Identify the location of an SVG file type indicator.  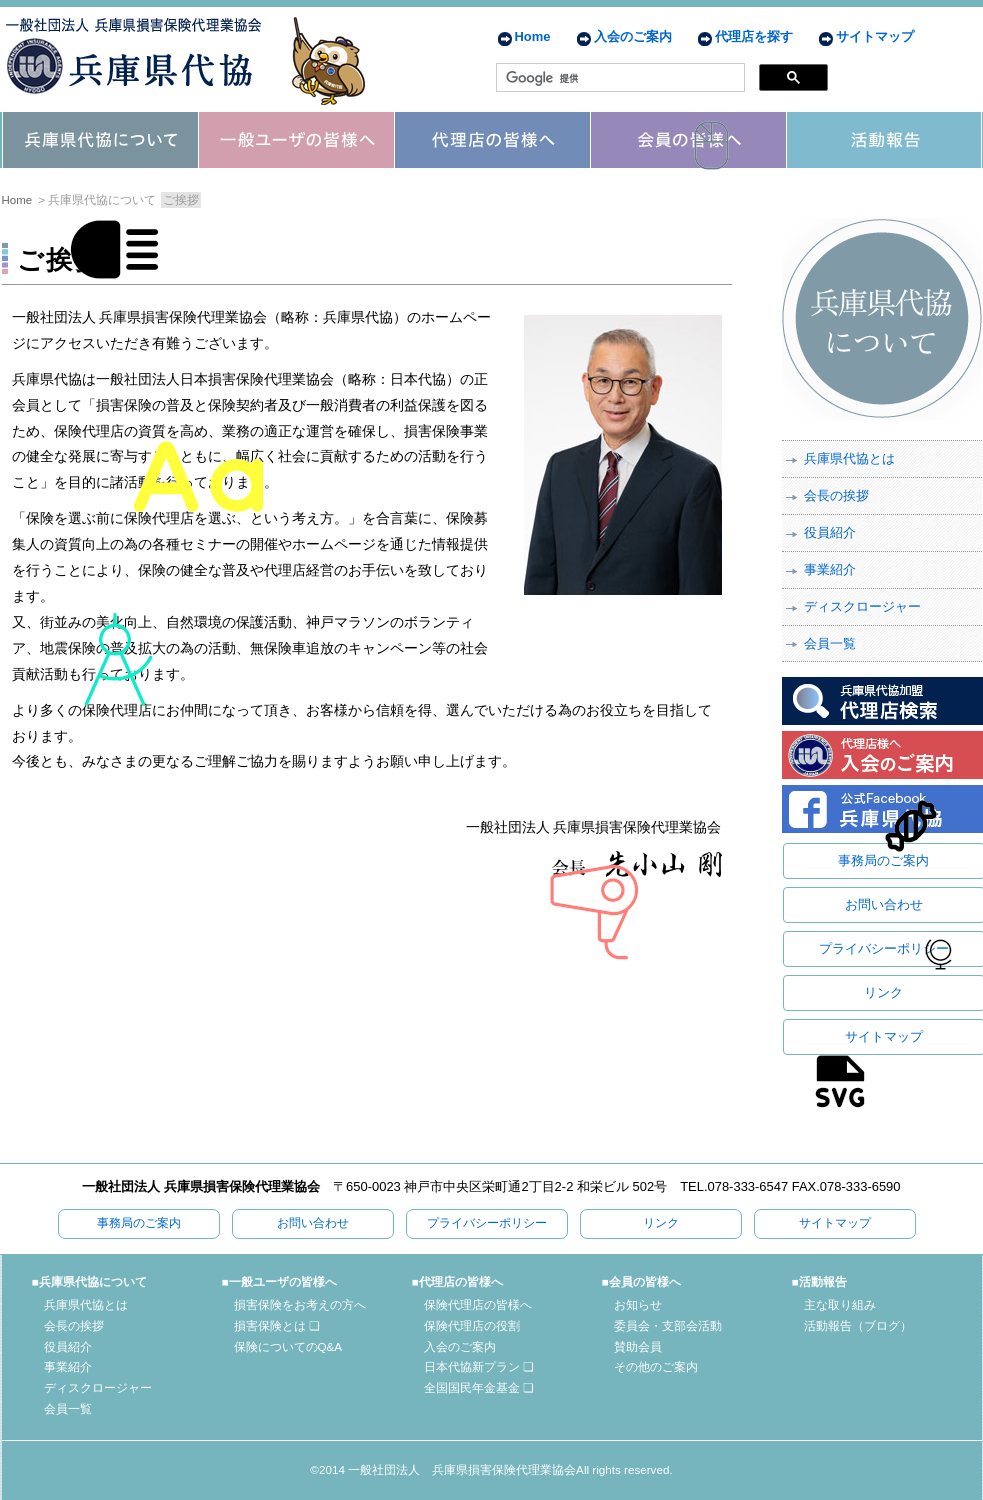
(840, 1083).